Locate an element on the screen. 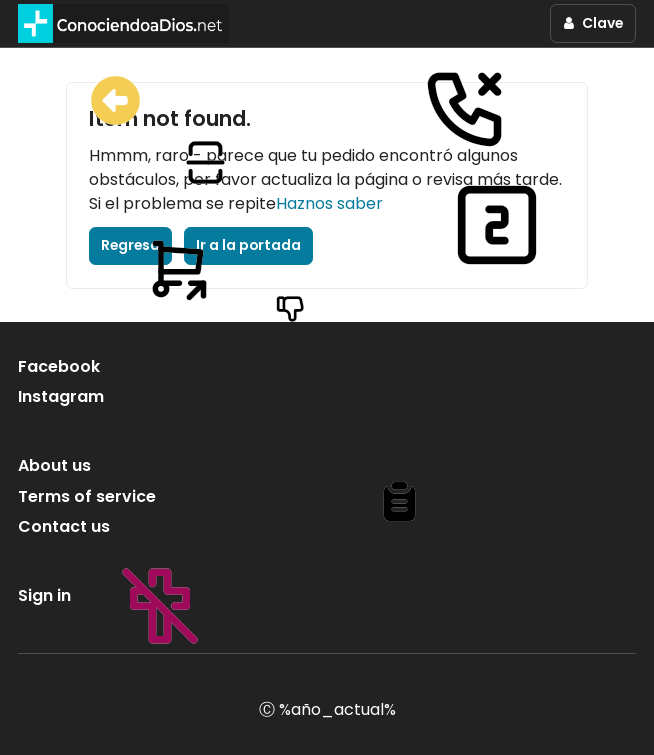 Image resolution: width=654 pixels, height=755 pixels. indicates step 2 in a multi-step process is located at coordinates (497, 225).